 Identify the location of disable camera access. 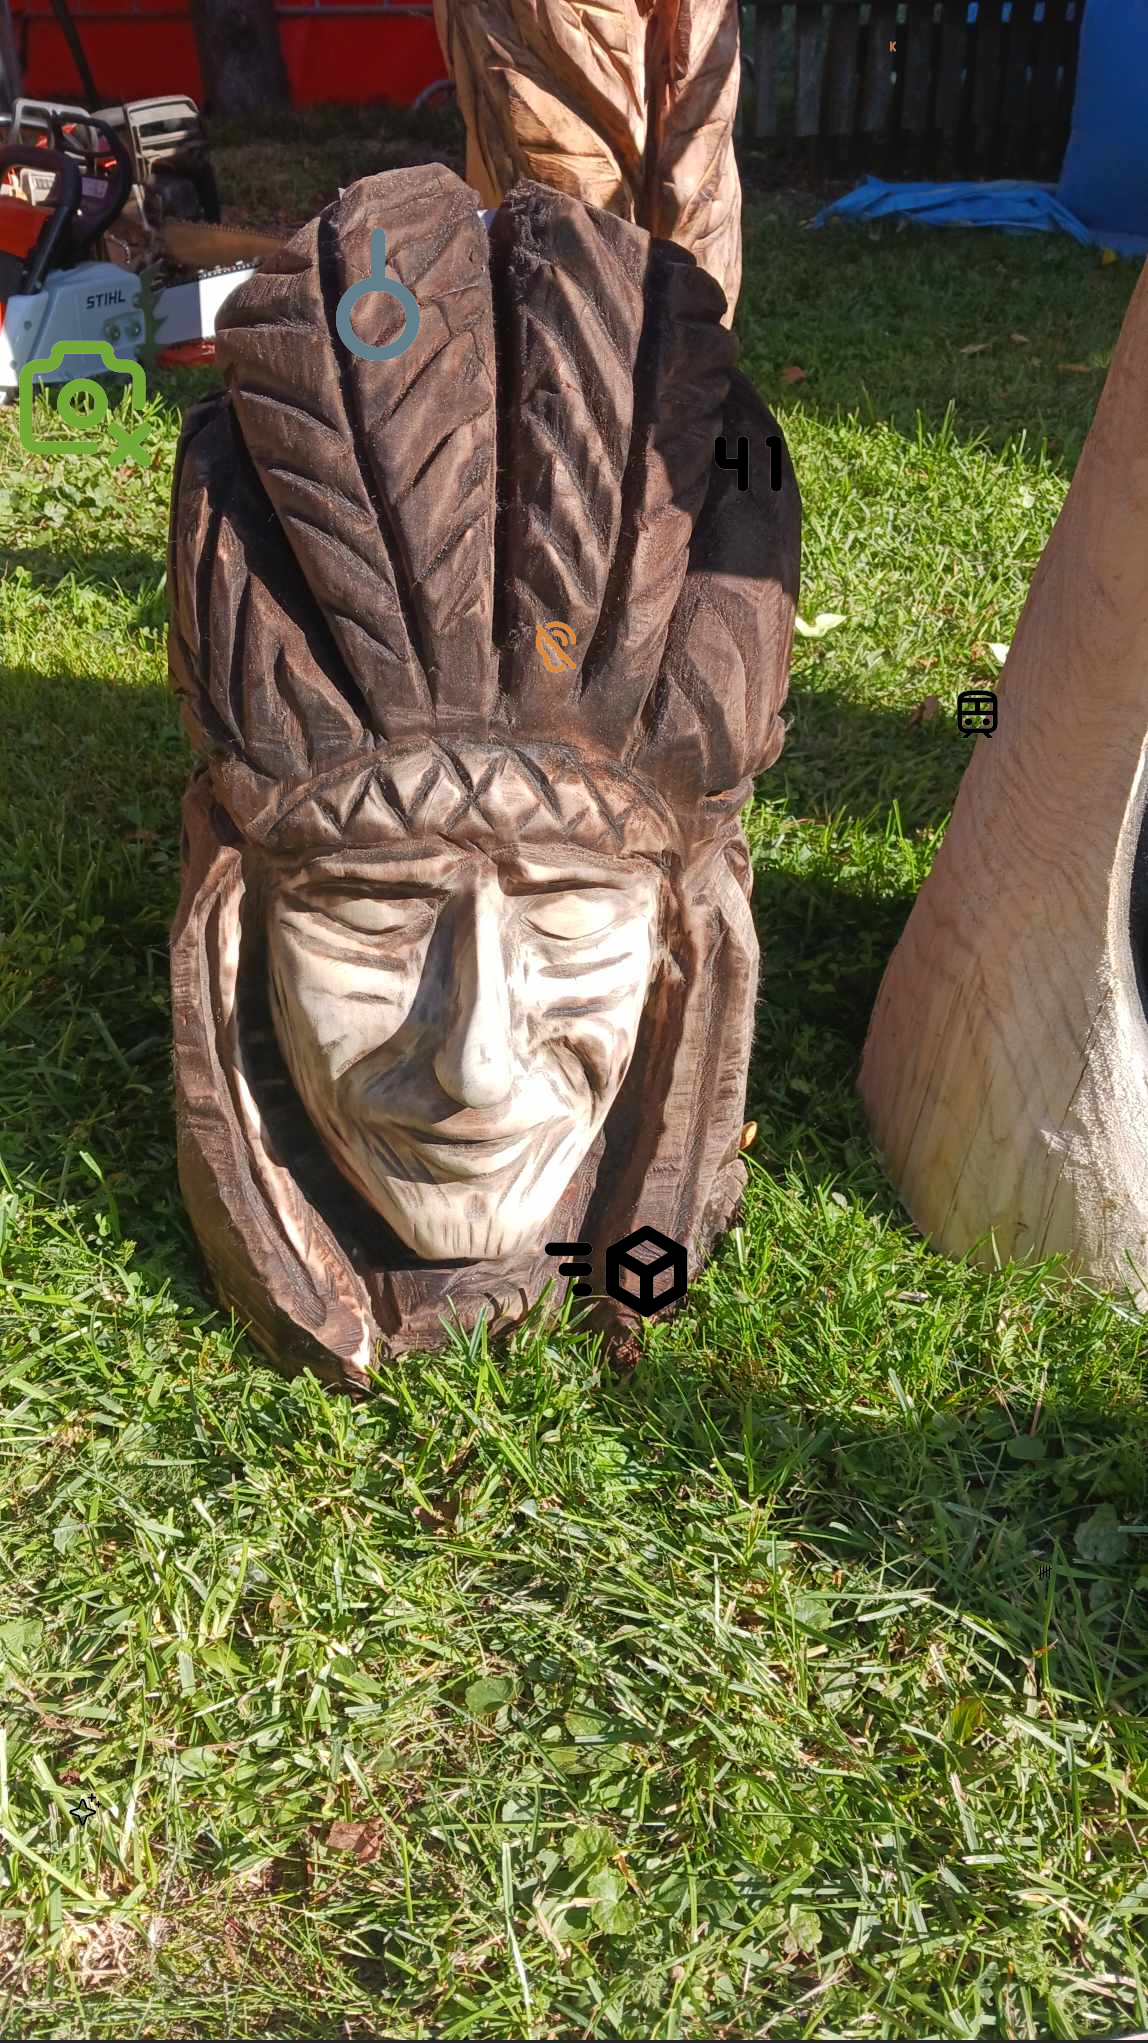
(82, 397).